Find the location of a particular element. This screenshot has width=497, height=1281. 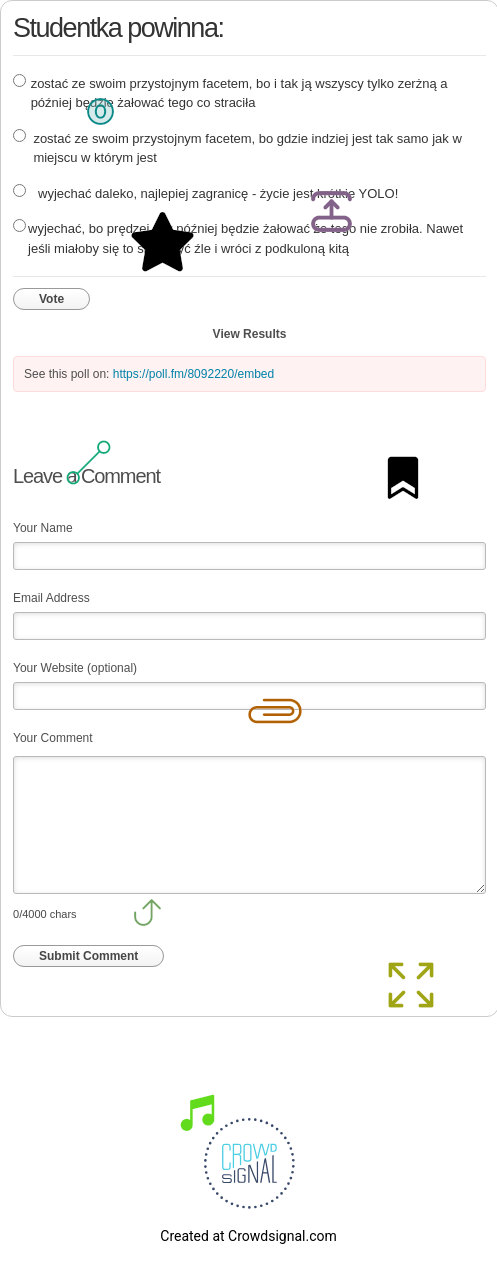

attach a file to your message is located at coordinates (275, 711).